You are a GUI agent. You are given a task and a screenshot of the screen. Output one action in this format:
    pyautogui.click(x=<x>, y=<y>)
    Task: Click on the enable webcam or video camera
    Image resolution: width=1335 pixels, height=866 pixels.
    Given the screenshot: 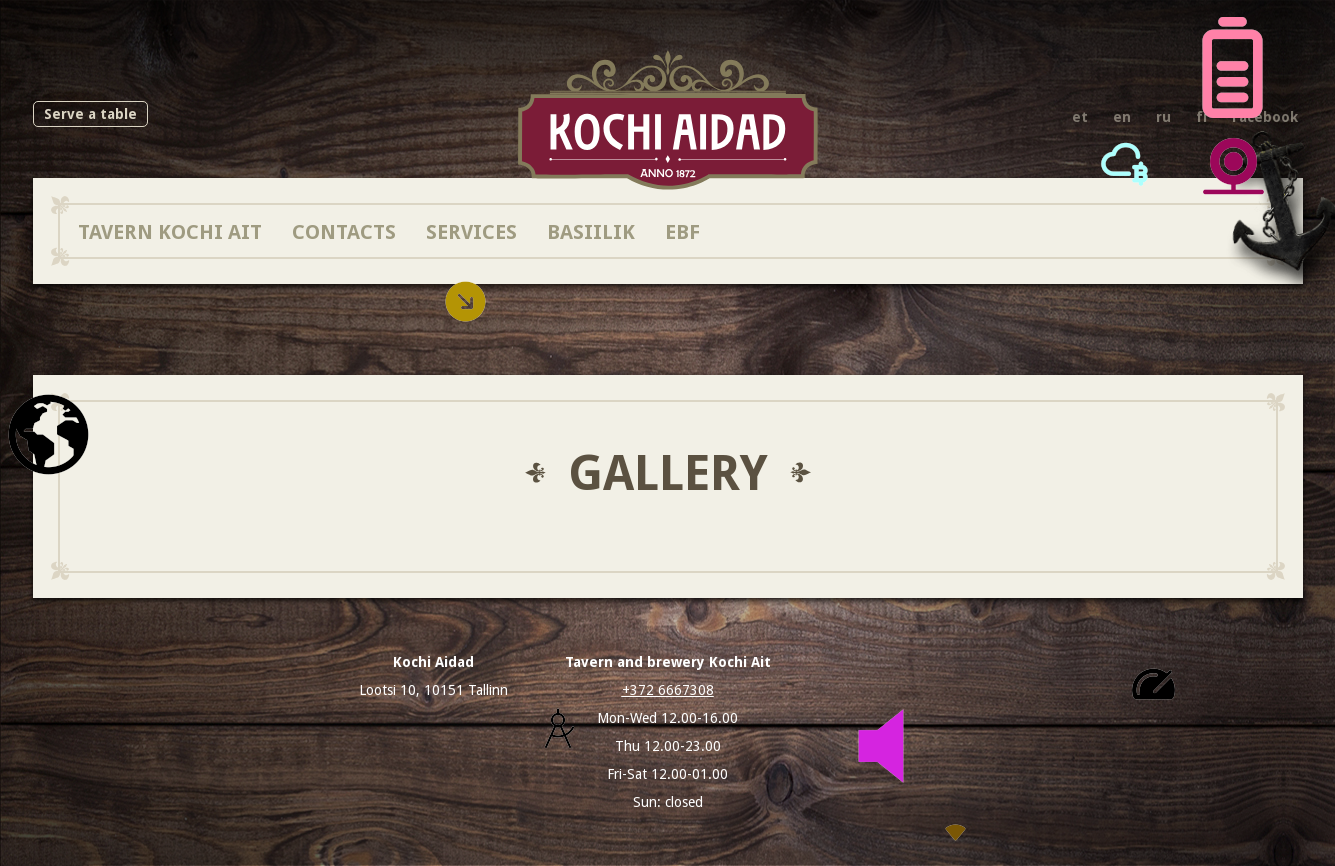 What is the action you would take?
    pyautogui.click(x=1233, y=168)
    